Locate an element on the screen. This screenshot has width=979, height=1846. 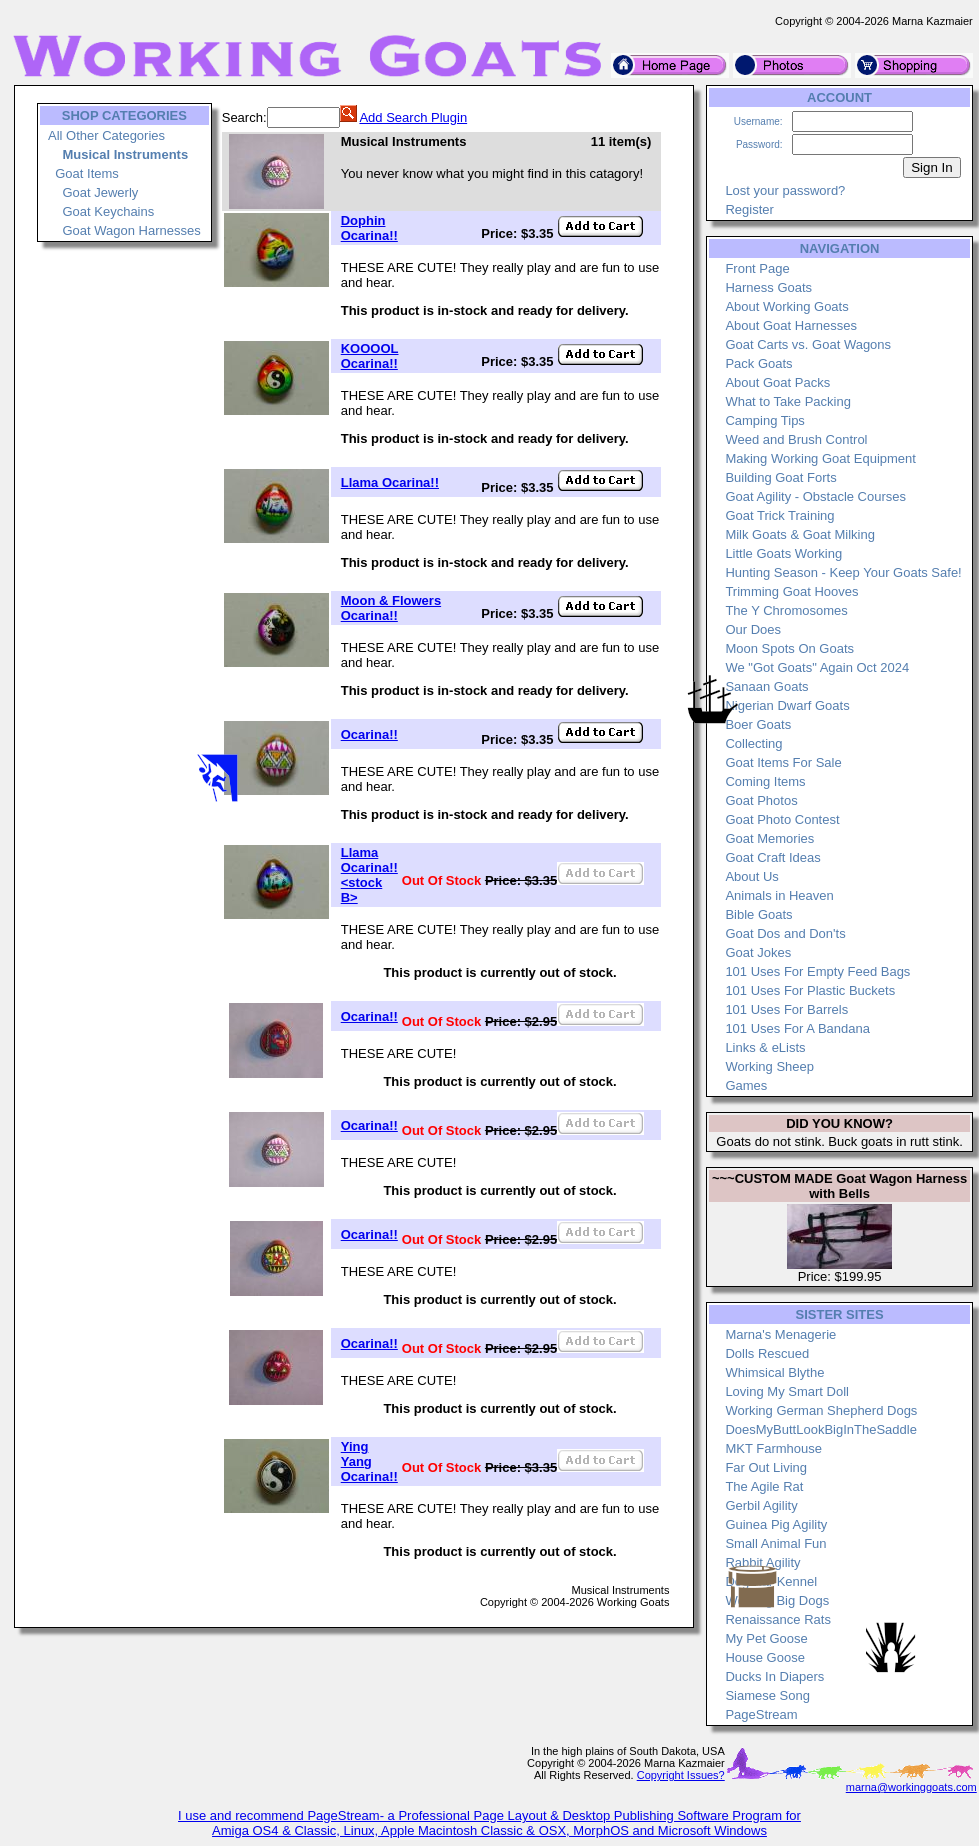
activate critical hit or deadly strike ability is located at coordinates (890, 1647).